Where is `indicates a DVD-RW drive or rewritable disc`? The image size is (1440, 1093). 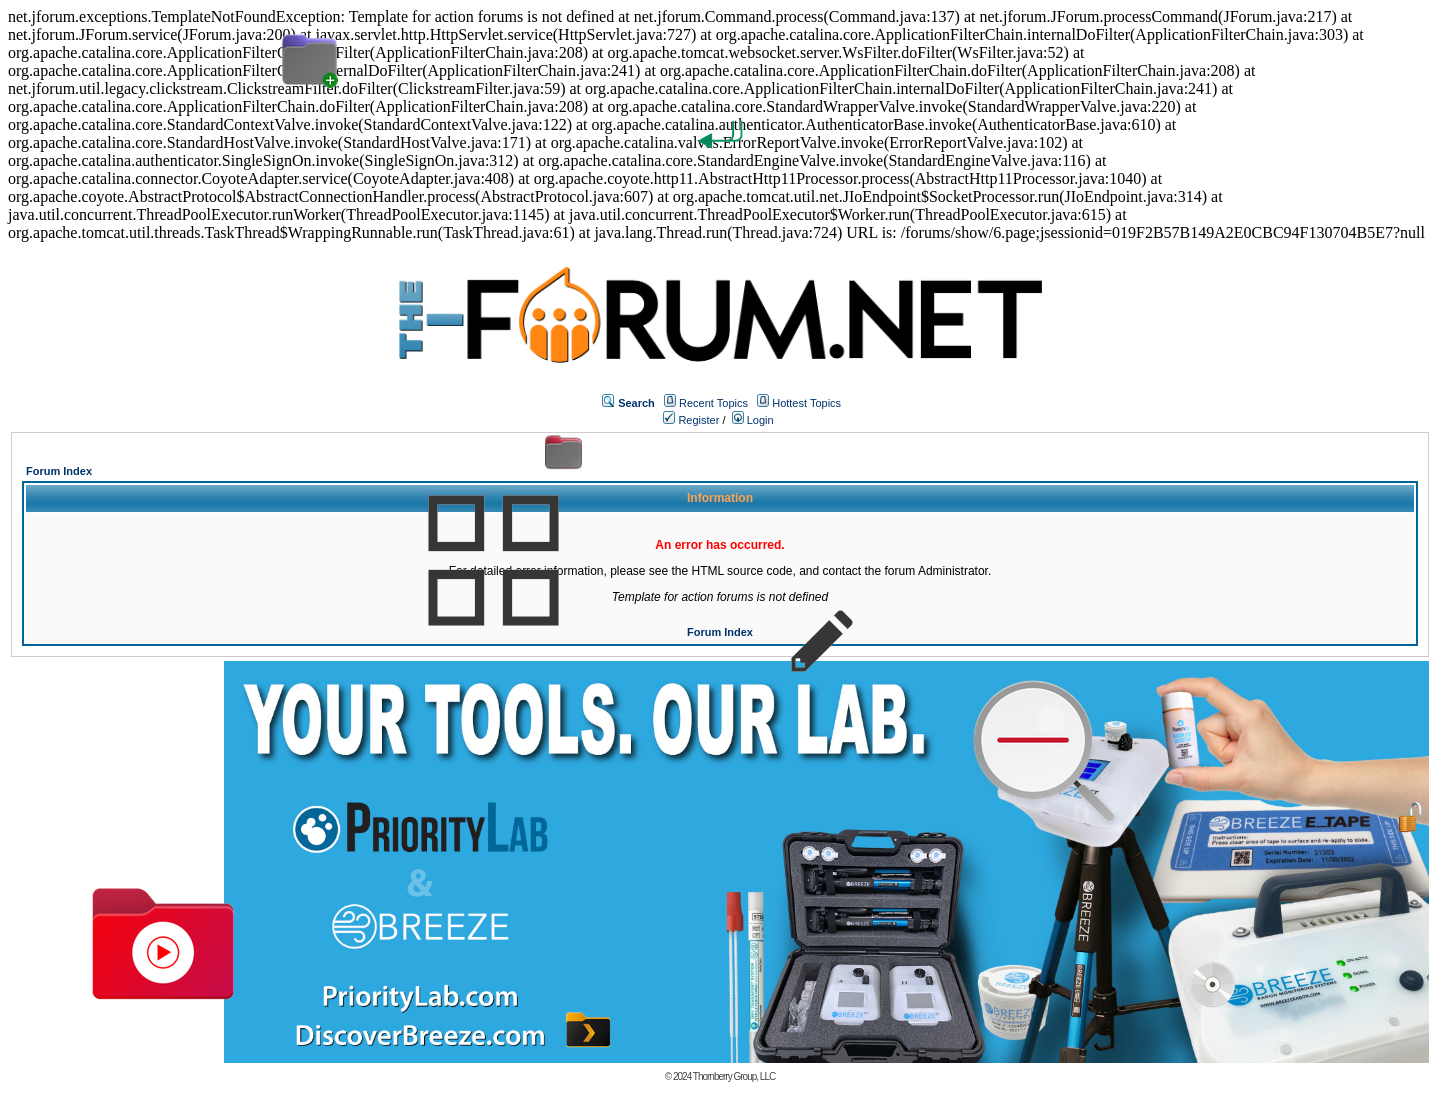 indicates a DVD-RW drive or rewritable disc is located at coordinates (1212, 984).